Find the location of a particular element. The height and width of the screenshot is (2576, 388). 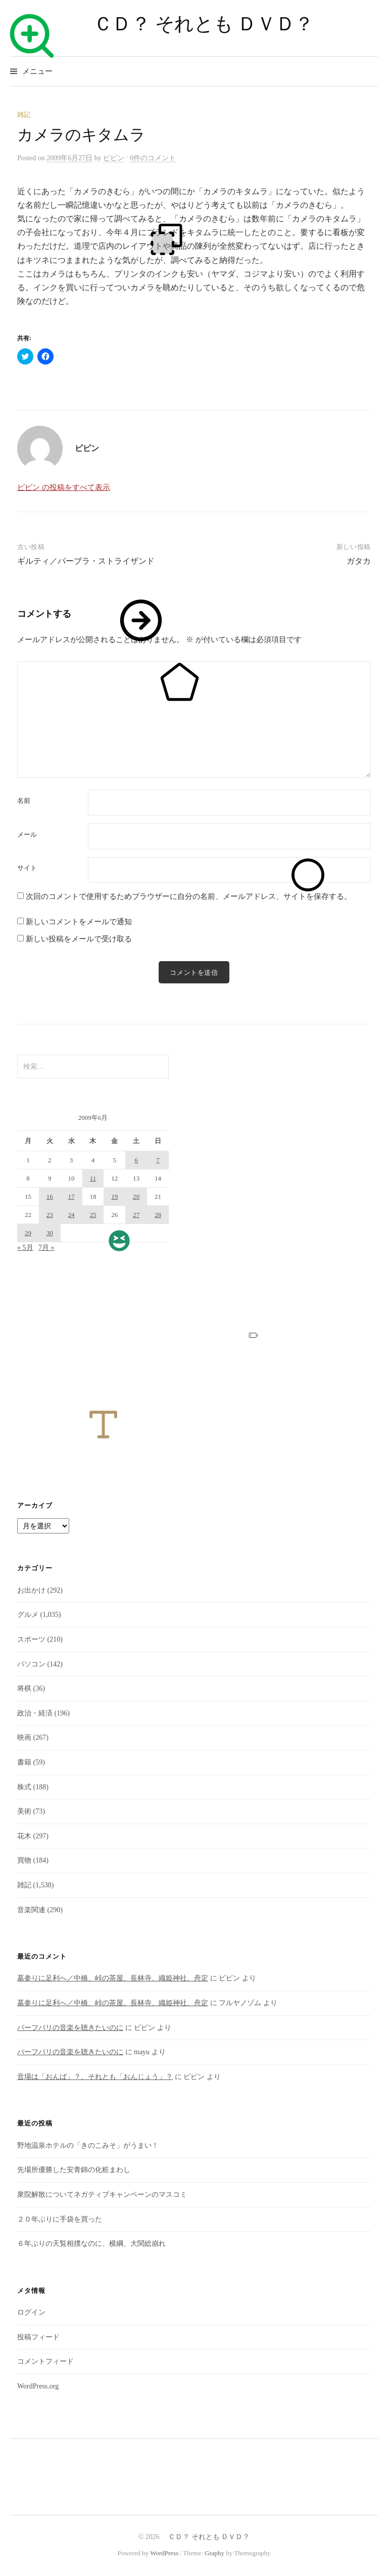

bring selection to front layer is located at coordinates (166, 239).